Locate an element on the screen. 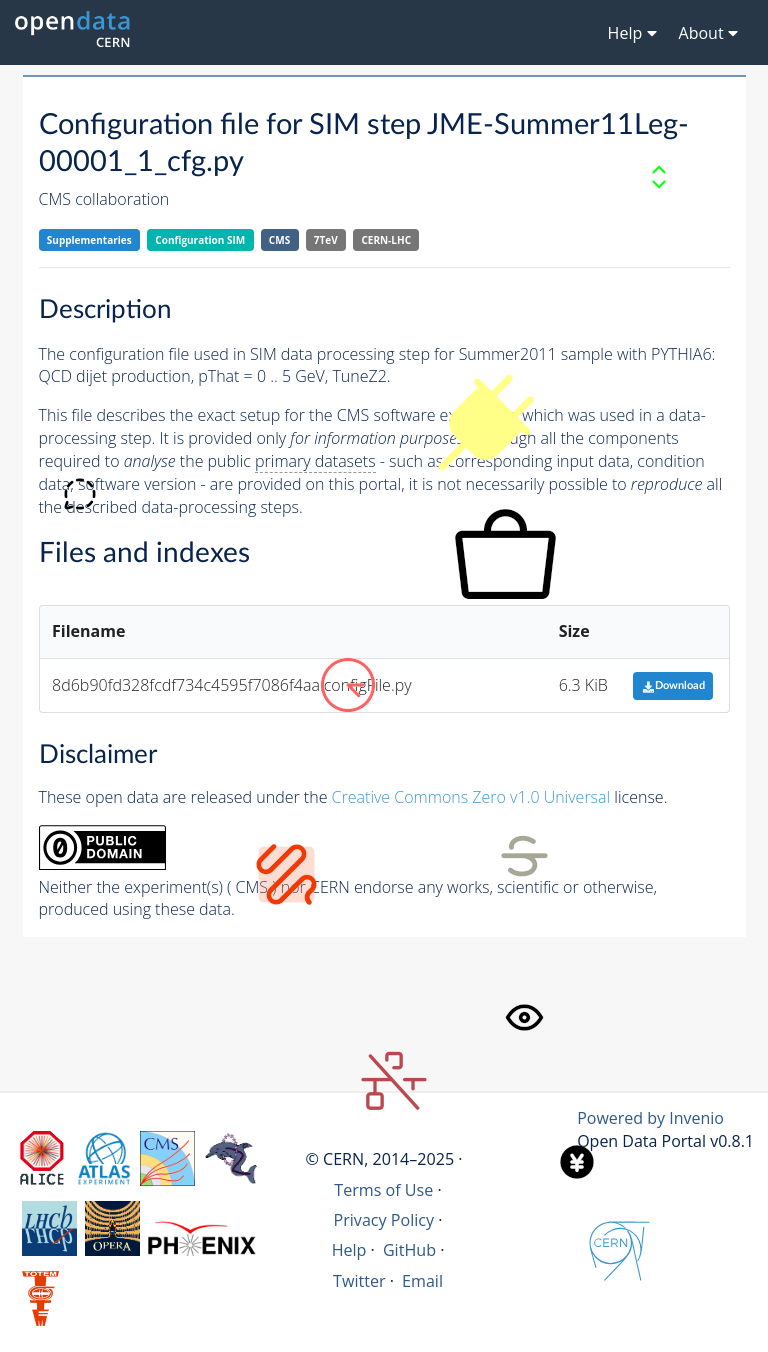  connect to a power source is located at coordinates (484, 424).